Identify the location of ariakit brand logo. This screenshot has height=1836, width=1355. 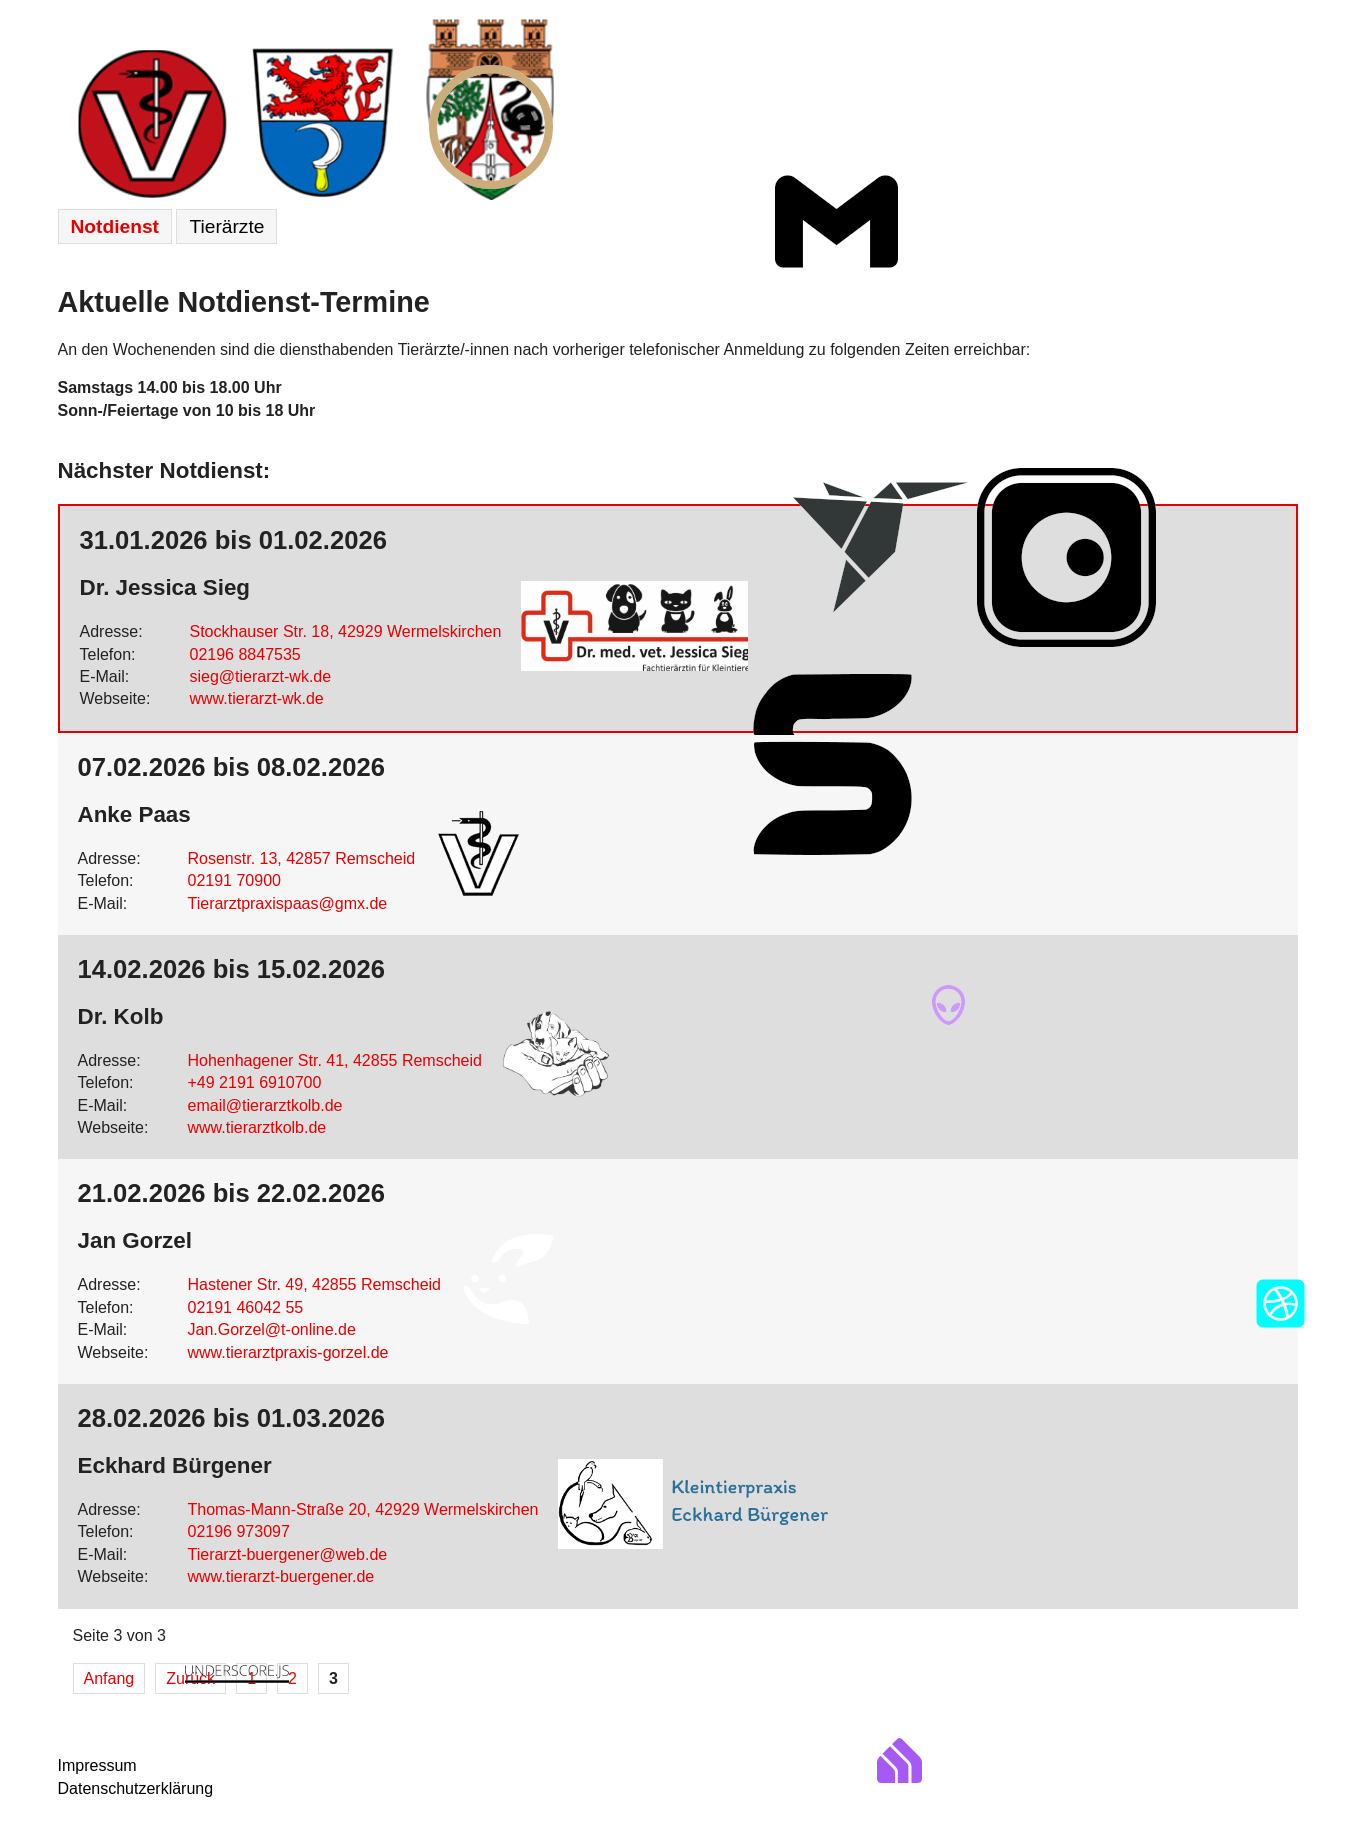
(1066, 557).